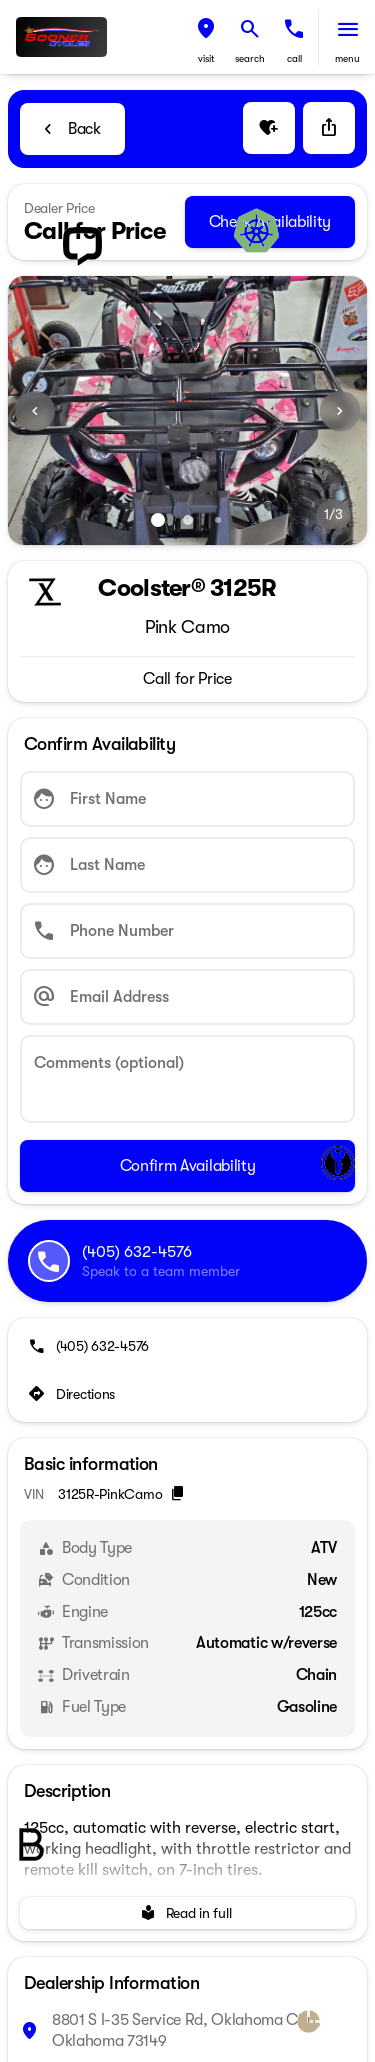  I want to click on open keepassxc password manager, so click(338, 1163).